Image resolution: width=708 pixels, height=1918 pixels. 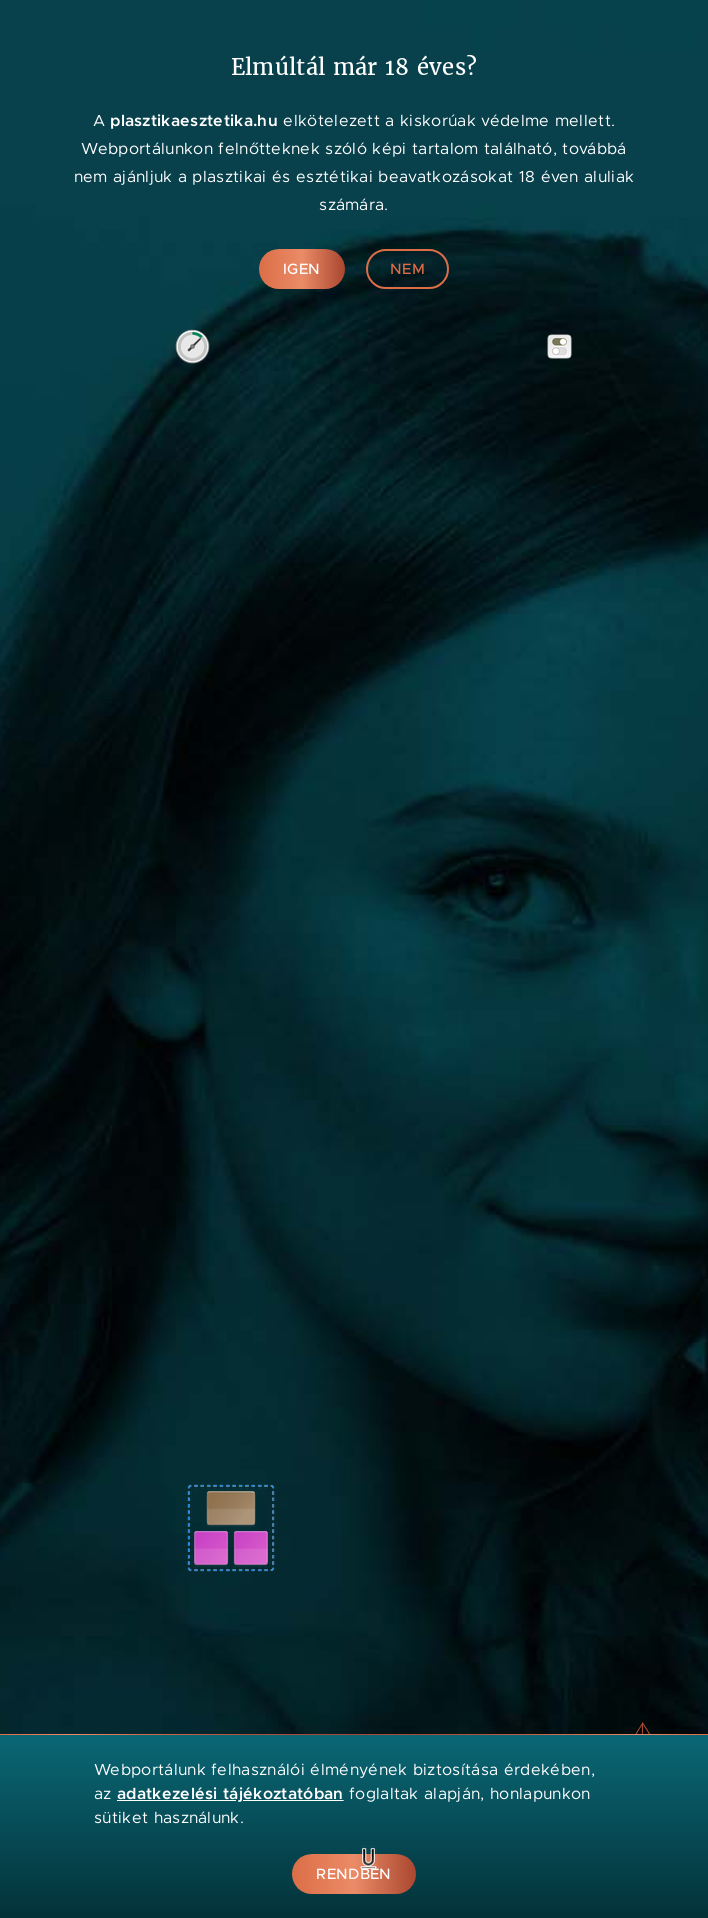 I want to click on apply underline formatting to selected text, so click(x=368, y=1858).